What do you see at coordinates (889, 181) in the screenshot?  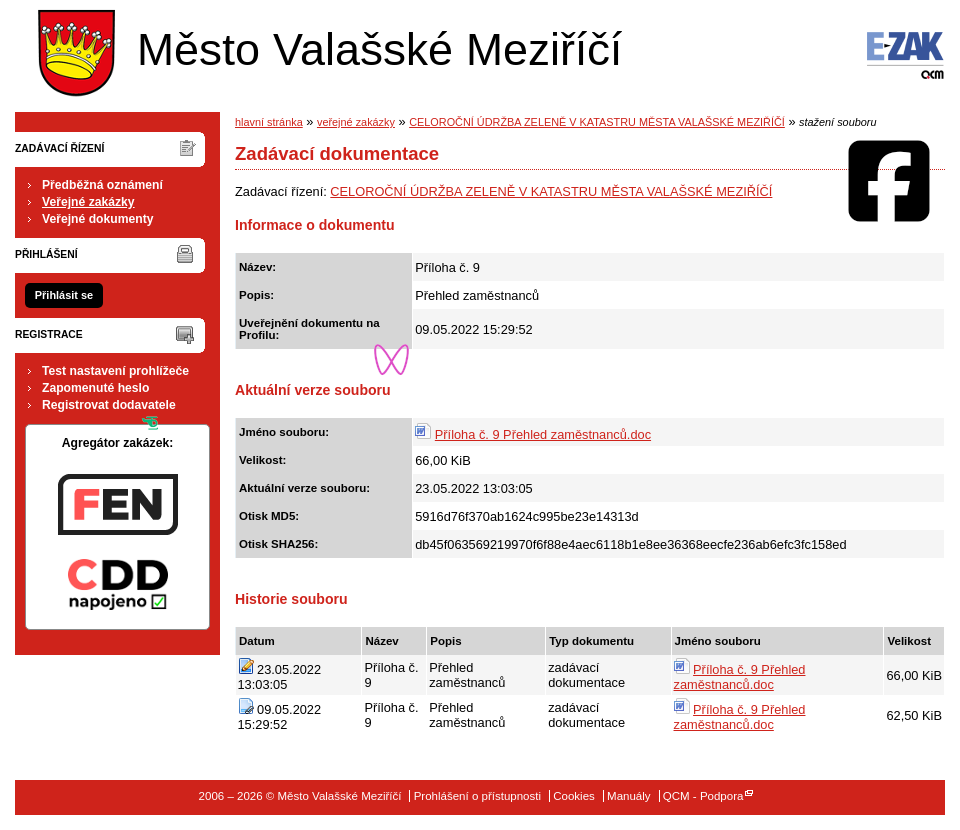 I see `link to facebook profile or page` at bounding box center [889, 181].